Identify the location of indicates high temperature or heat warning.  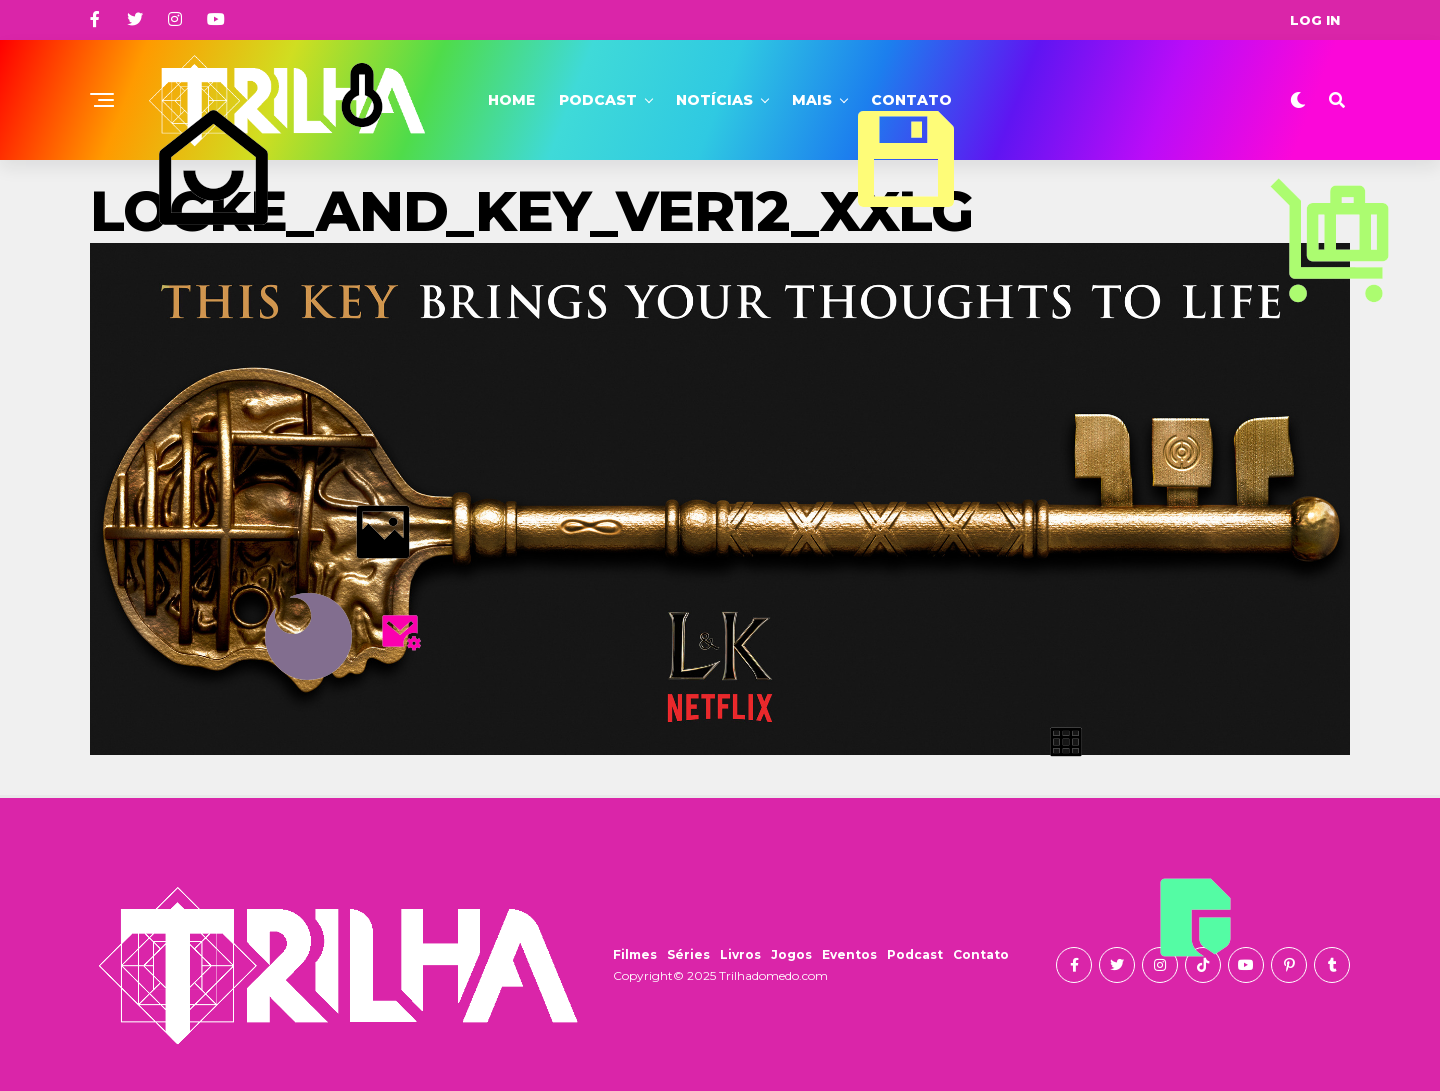
(362, 95).